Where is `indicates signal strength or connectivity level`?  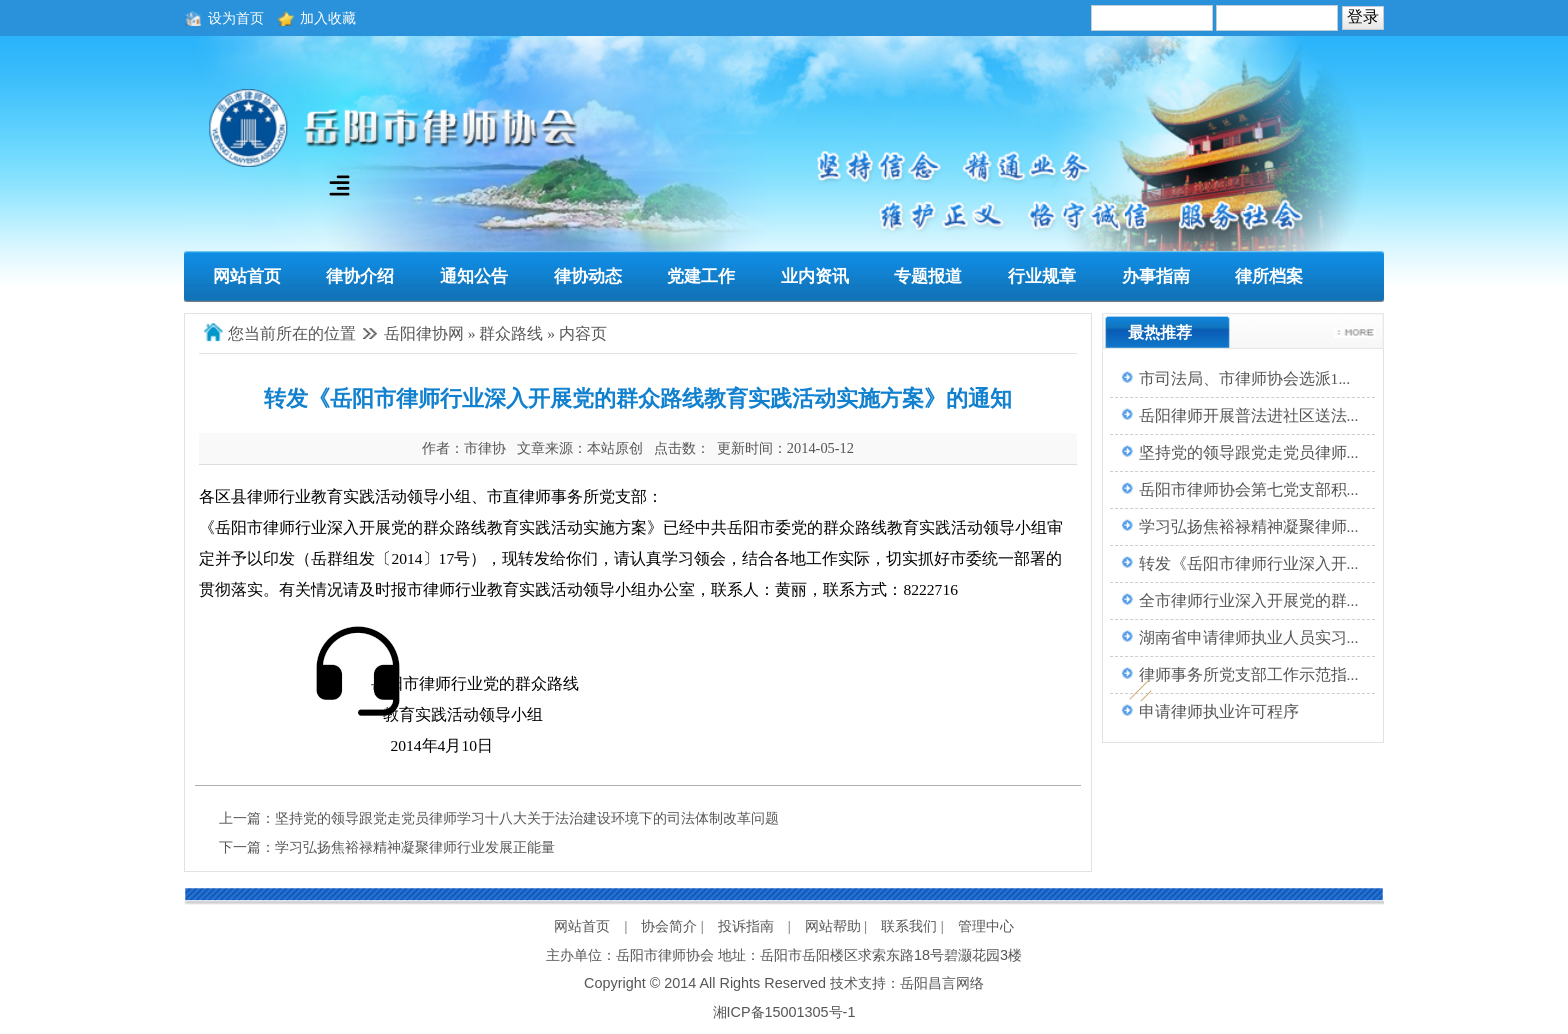 indicates signal strength or connectivity level is located at coordinates (1141, 691).